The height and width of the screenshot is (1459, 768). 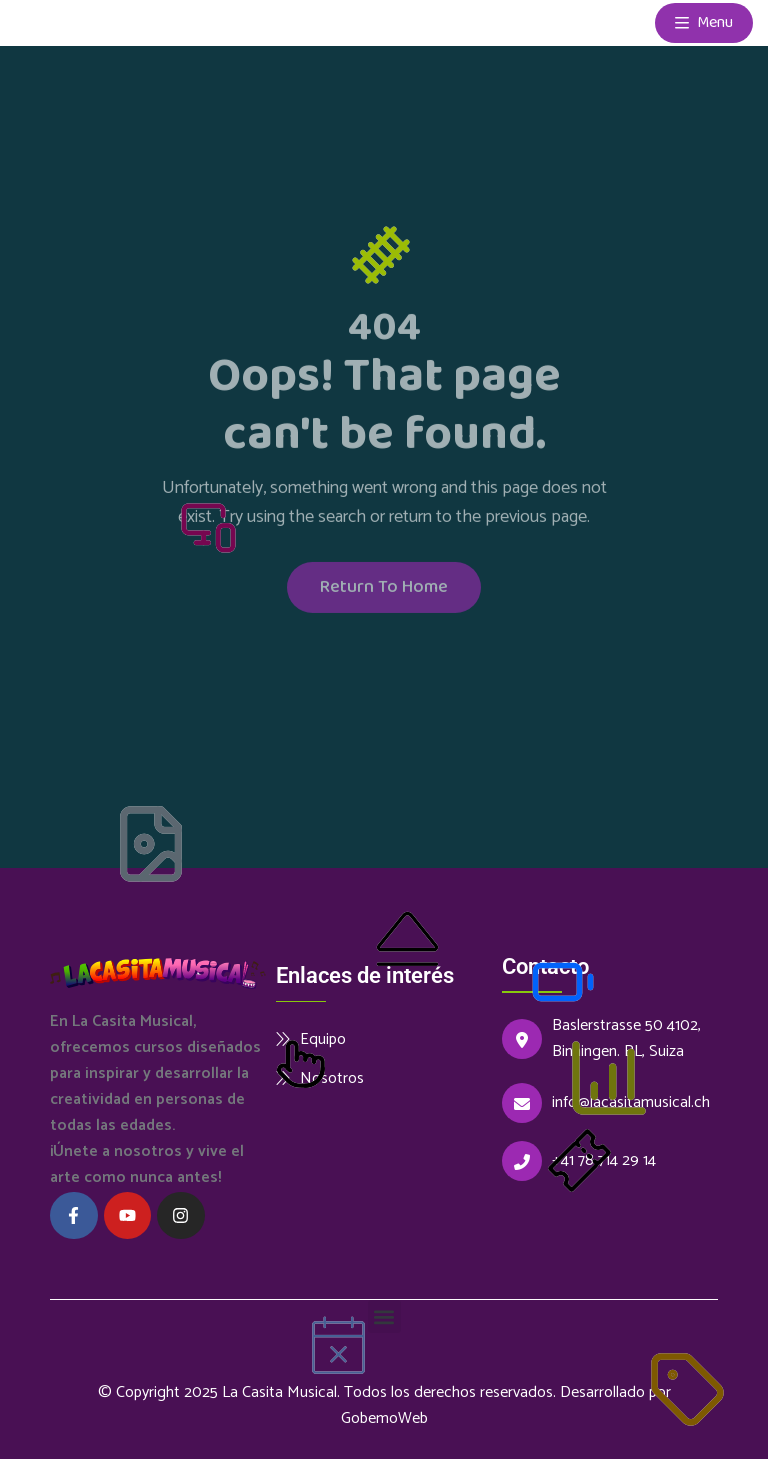 What do you see at coordinates (579, 1160) in the screenshot?
I see `view your tickets or passes` at bounding box center [579, 1160].